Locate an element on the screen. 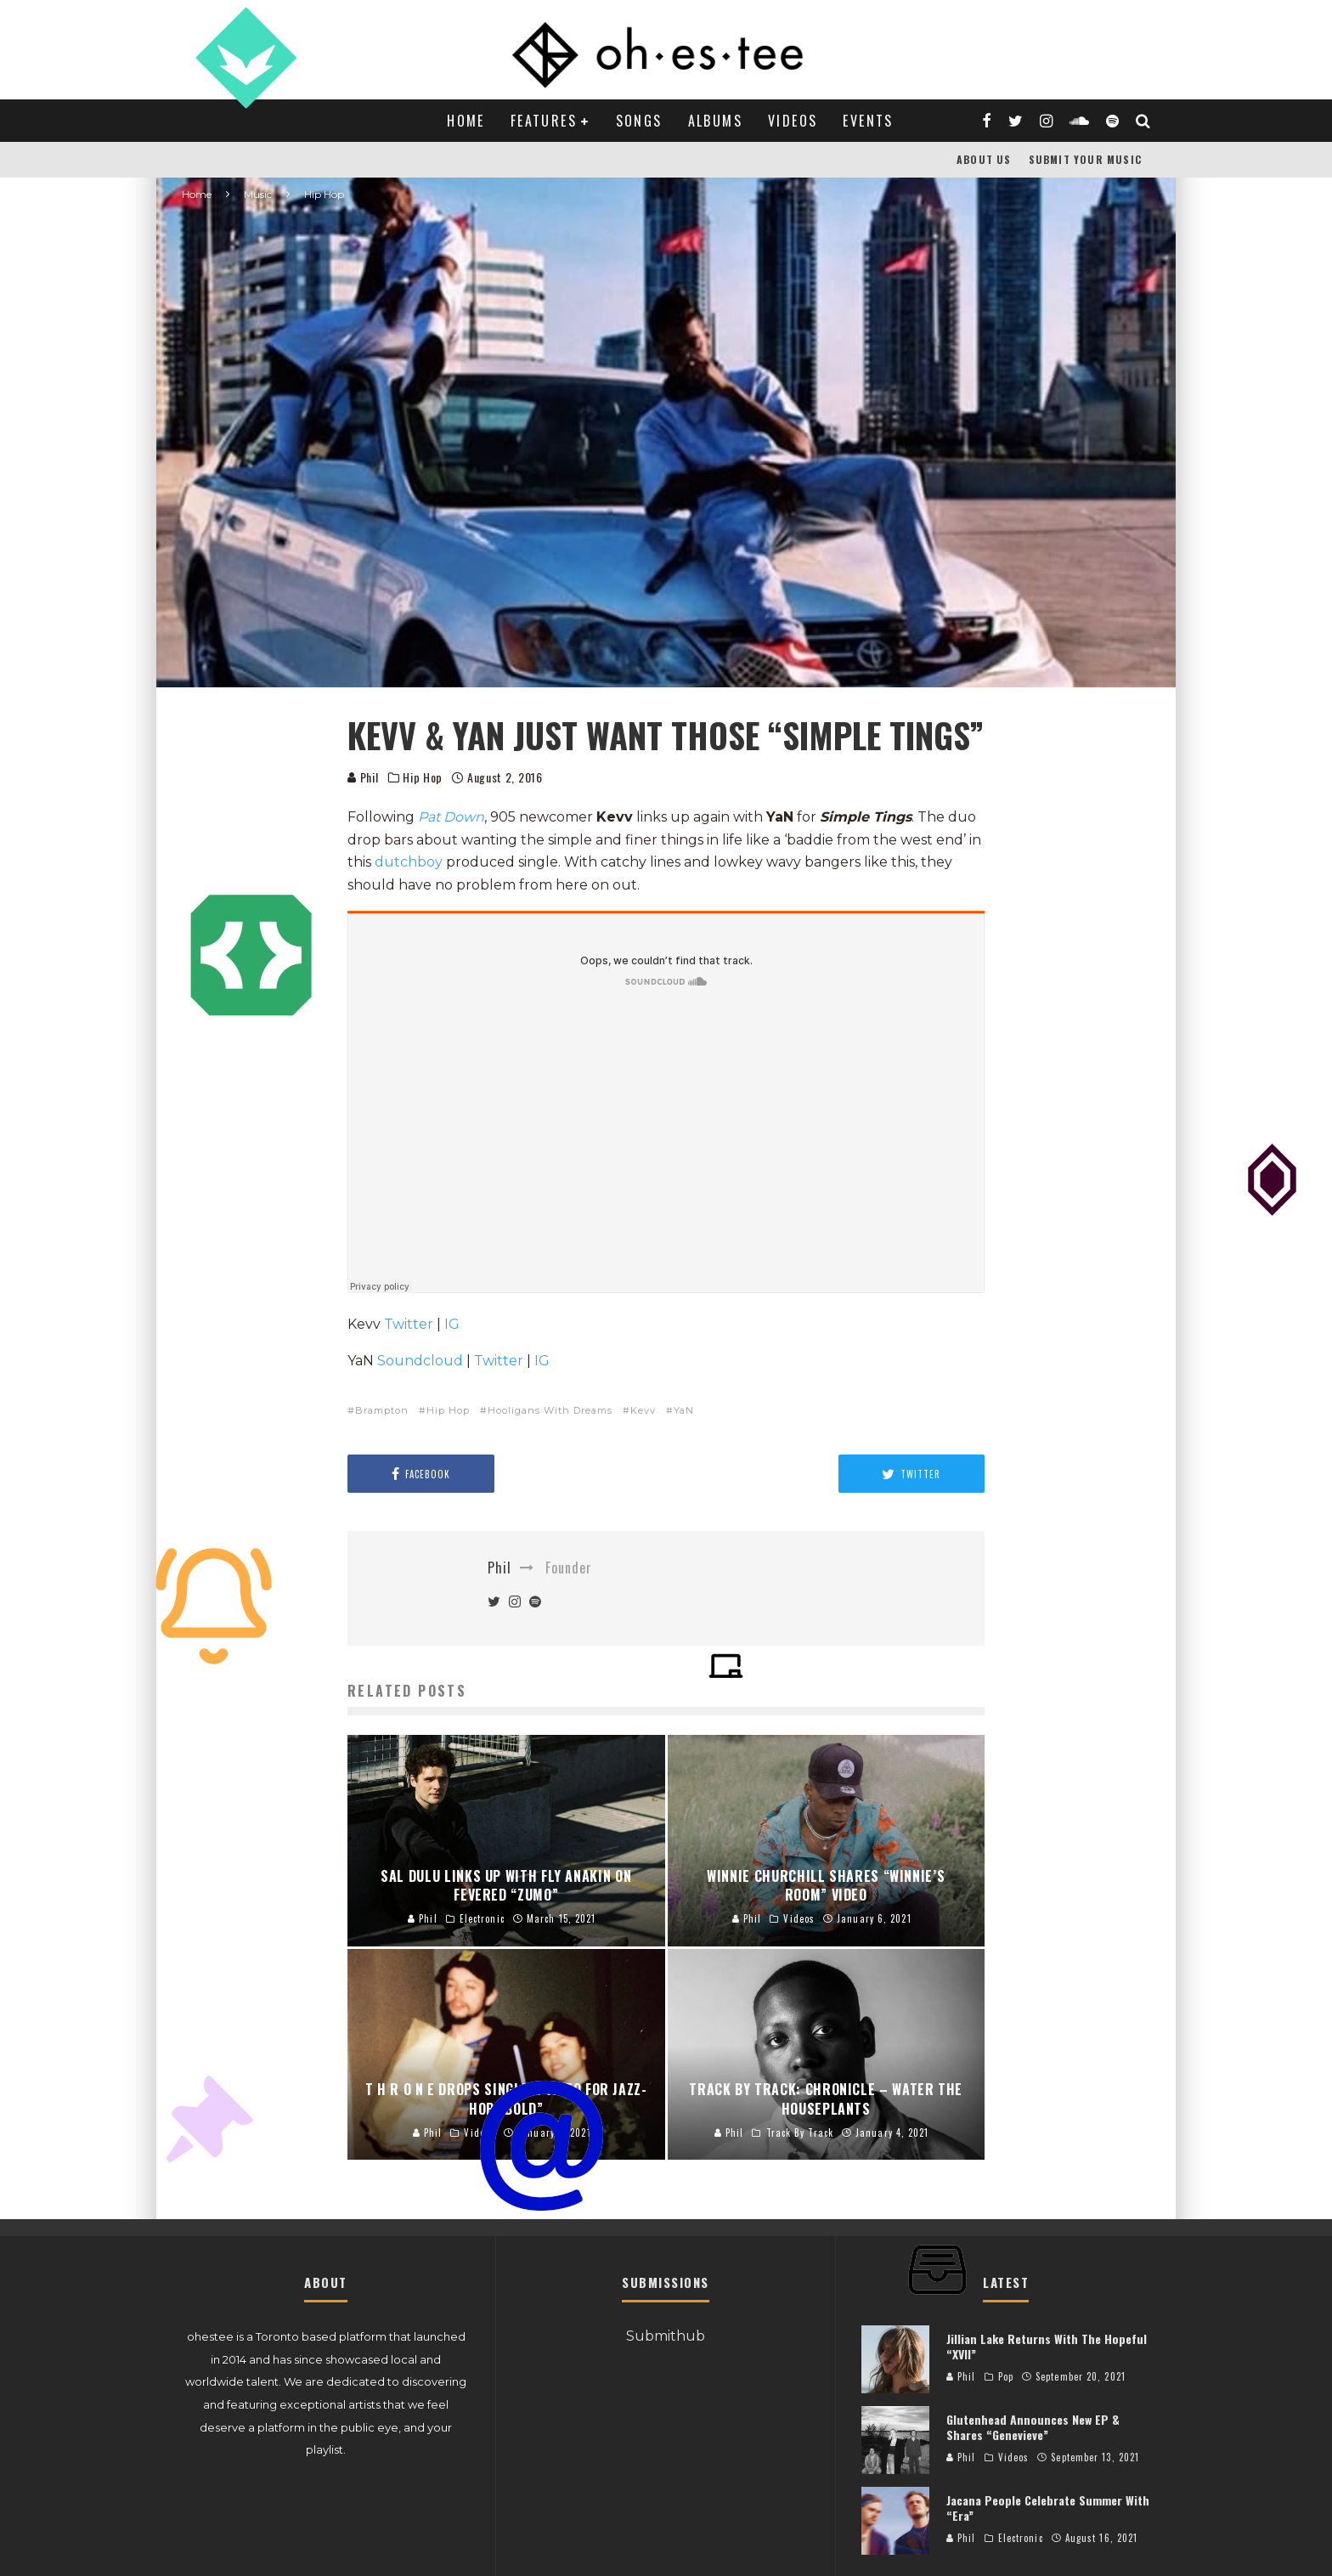 The width and height of the screenshot is (1332, 2576). indicates a Discord server booster status is located at coordinates (1272, 1179).